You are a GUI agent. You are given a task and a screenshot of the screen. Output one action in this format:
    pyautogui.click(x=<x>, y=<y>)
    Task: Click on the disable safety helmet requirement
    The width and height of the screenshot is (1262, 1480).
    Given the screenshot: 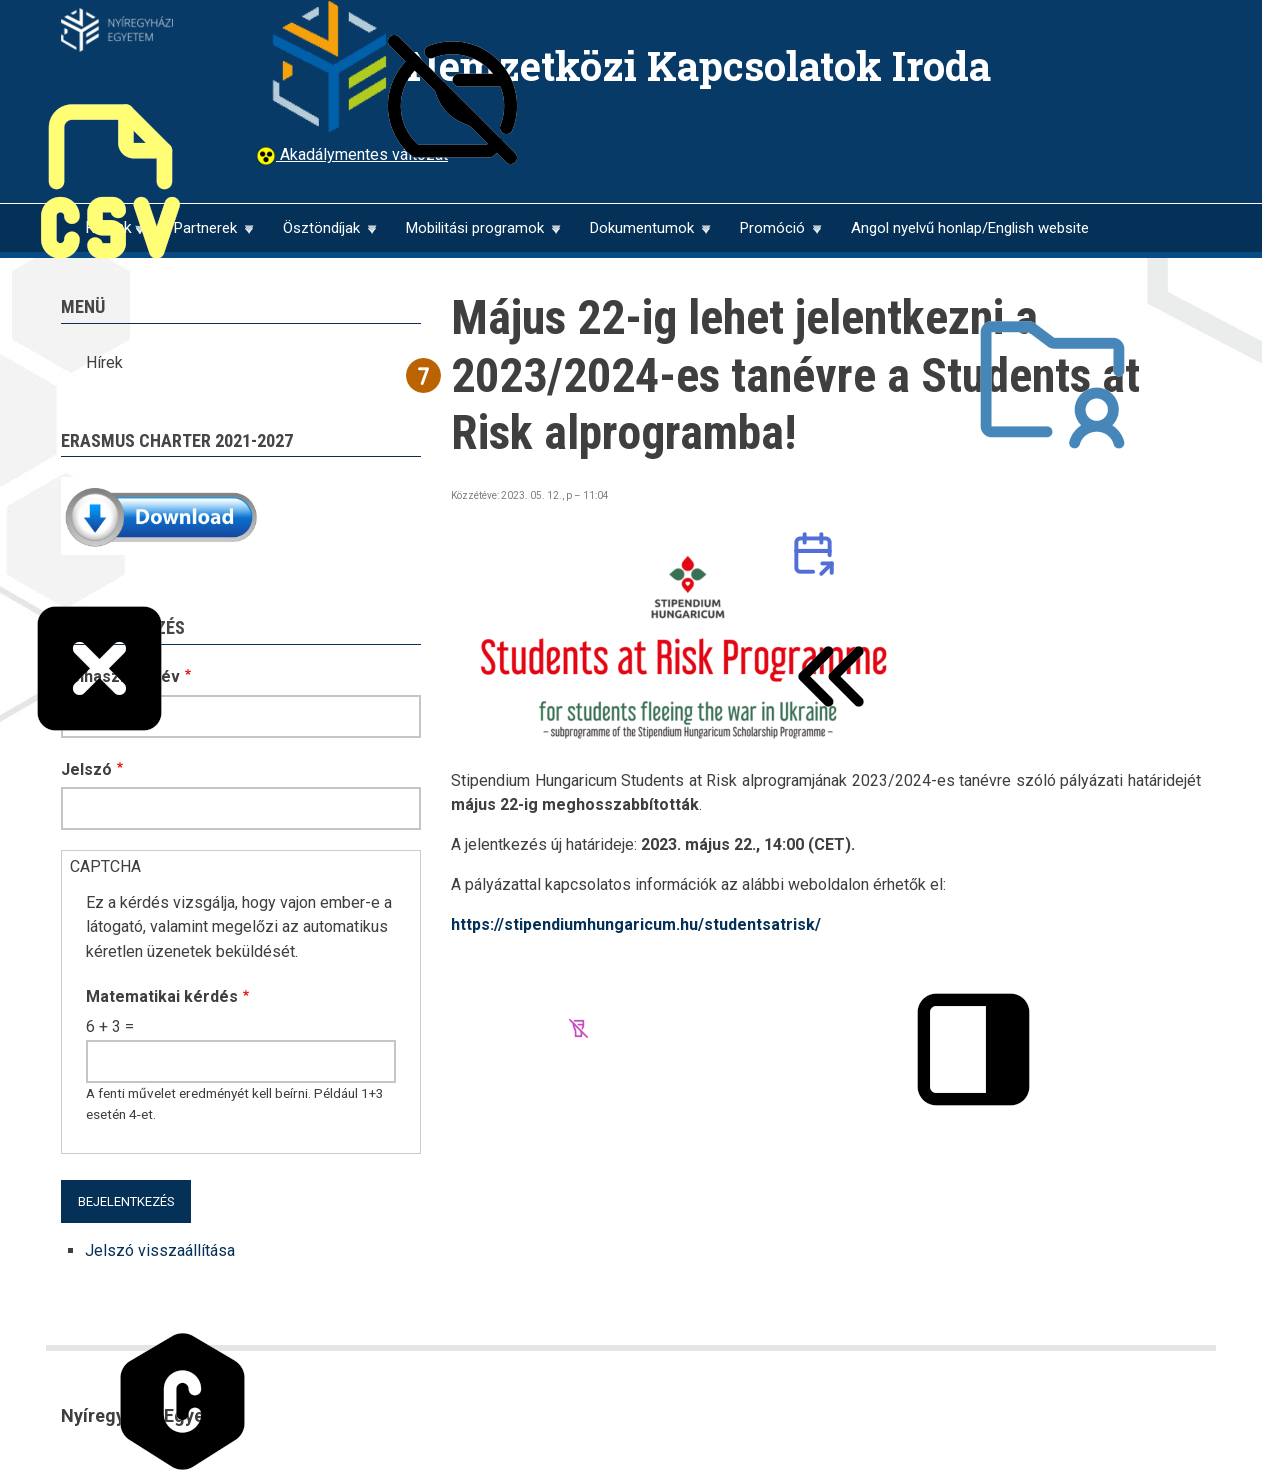 What is the action you would take?
    pyautogui.click(x=452, y=99)
    